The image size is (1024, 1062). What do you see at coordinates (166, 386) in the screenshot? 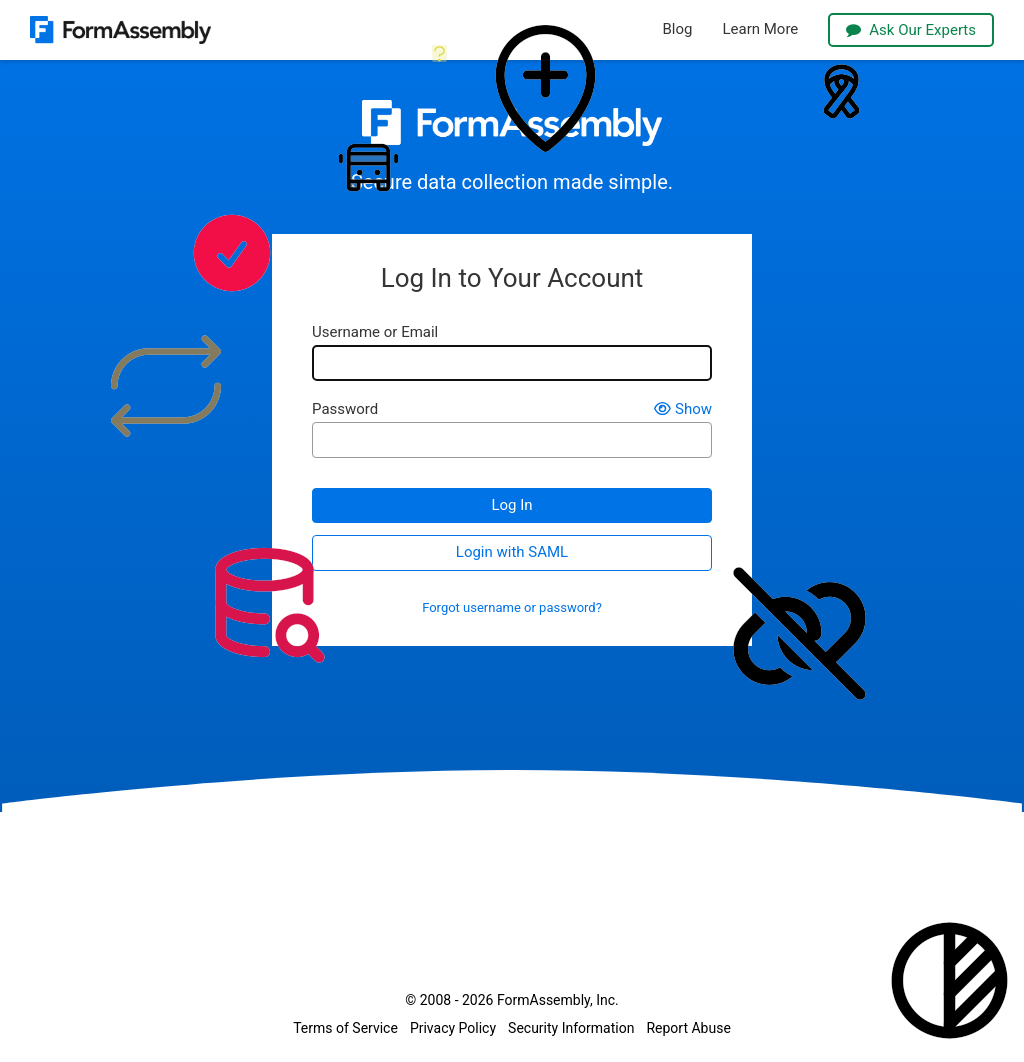
I see `enable repeat mode for media playback` at bounding box center [166, 386].